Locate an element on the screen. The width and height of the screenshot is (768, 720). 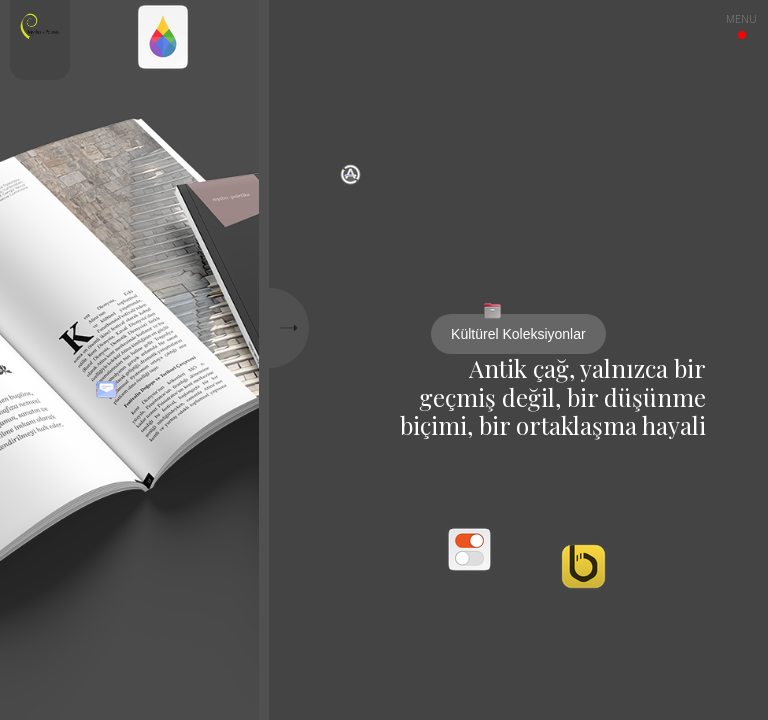
an ICC color profile file is located at coordinates (163, 37).